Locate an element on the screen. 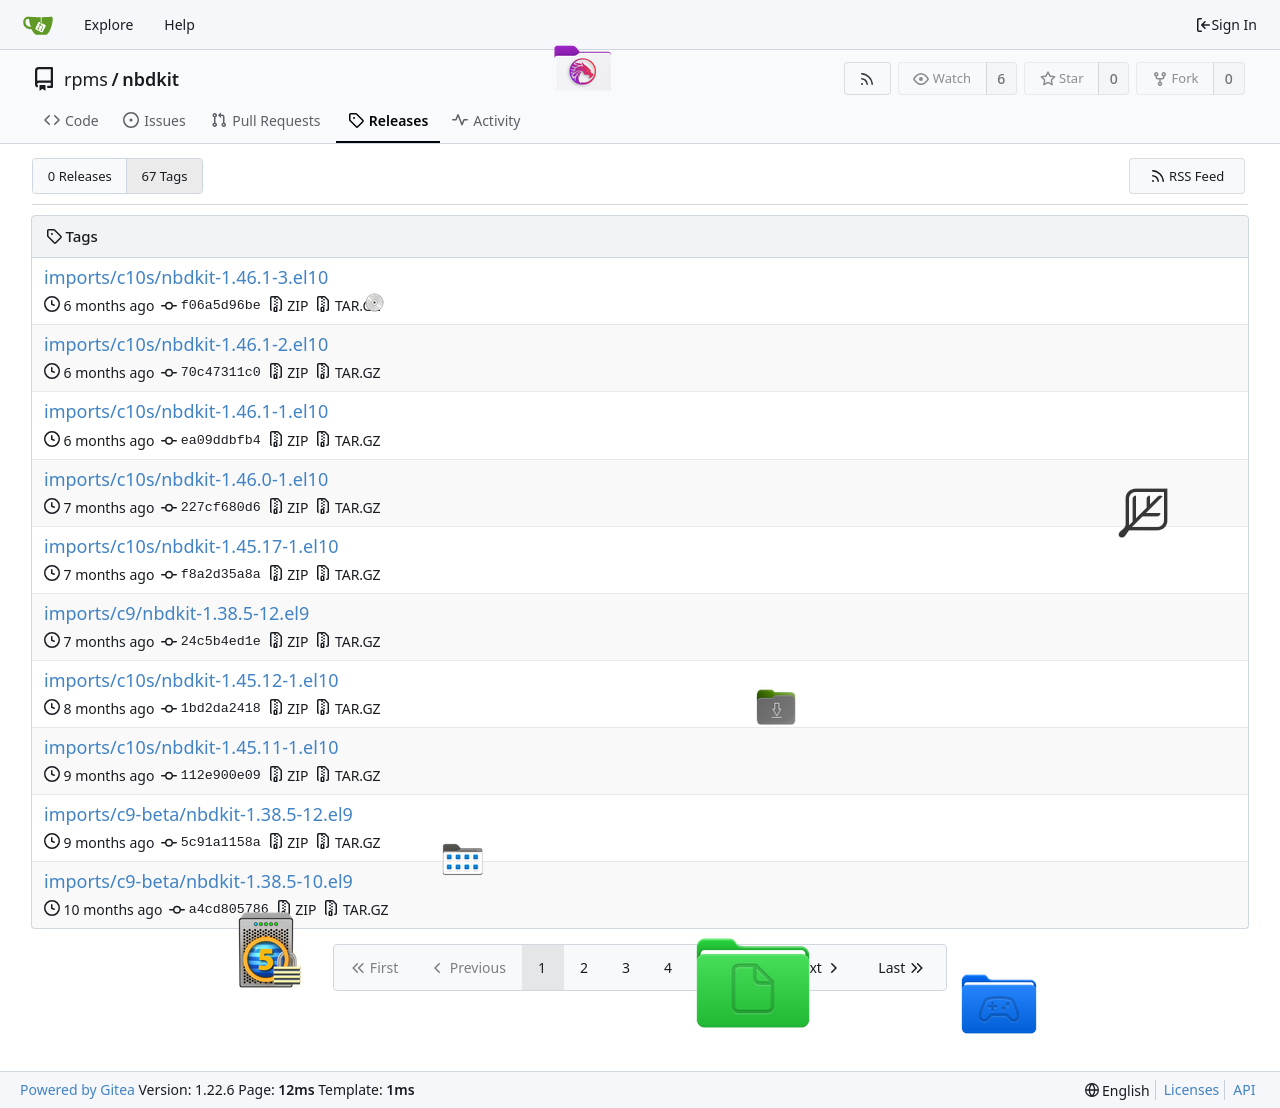 The image size is (1280, 1108). open garuda linux system folder is located at coordinates (582, 69).